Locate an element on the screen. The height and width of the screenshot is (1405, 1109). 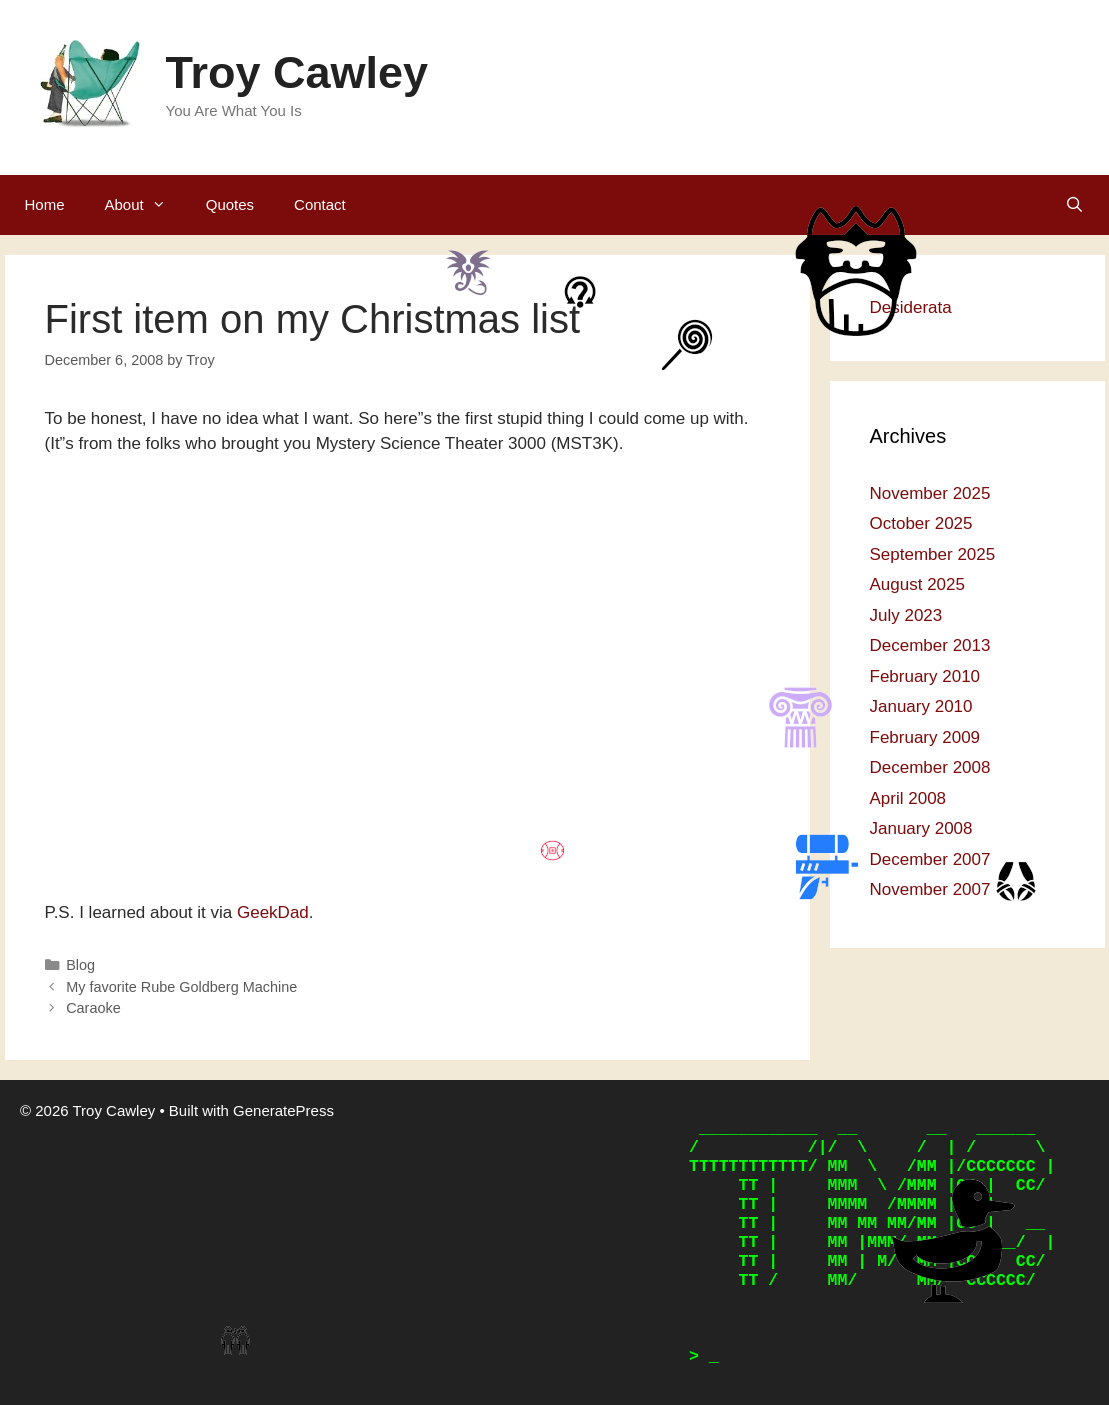
view football/rugby field layout is located at coordinates (552, 850).